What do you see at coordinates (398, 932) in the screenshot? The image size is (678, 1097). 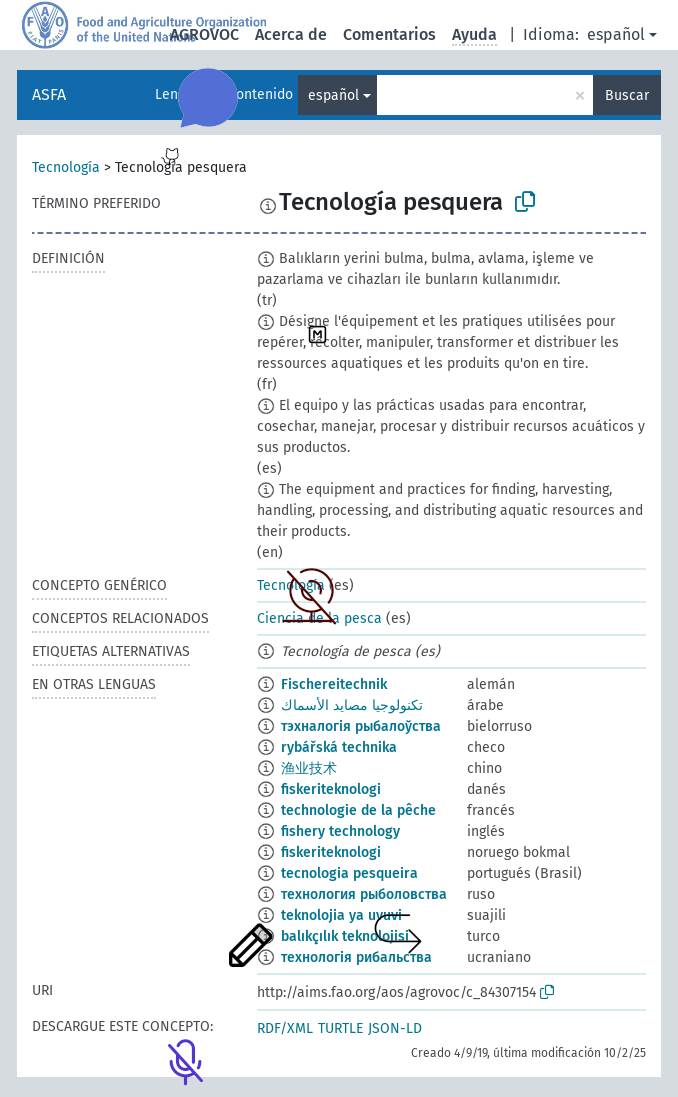 I see `redo or repeat last action` at bounding box center [398, 932].